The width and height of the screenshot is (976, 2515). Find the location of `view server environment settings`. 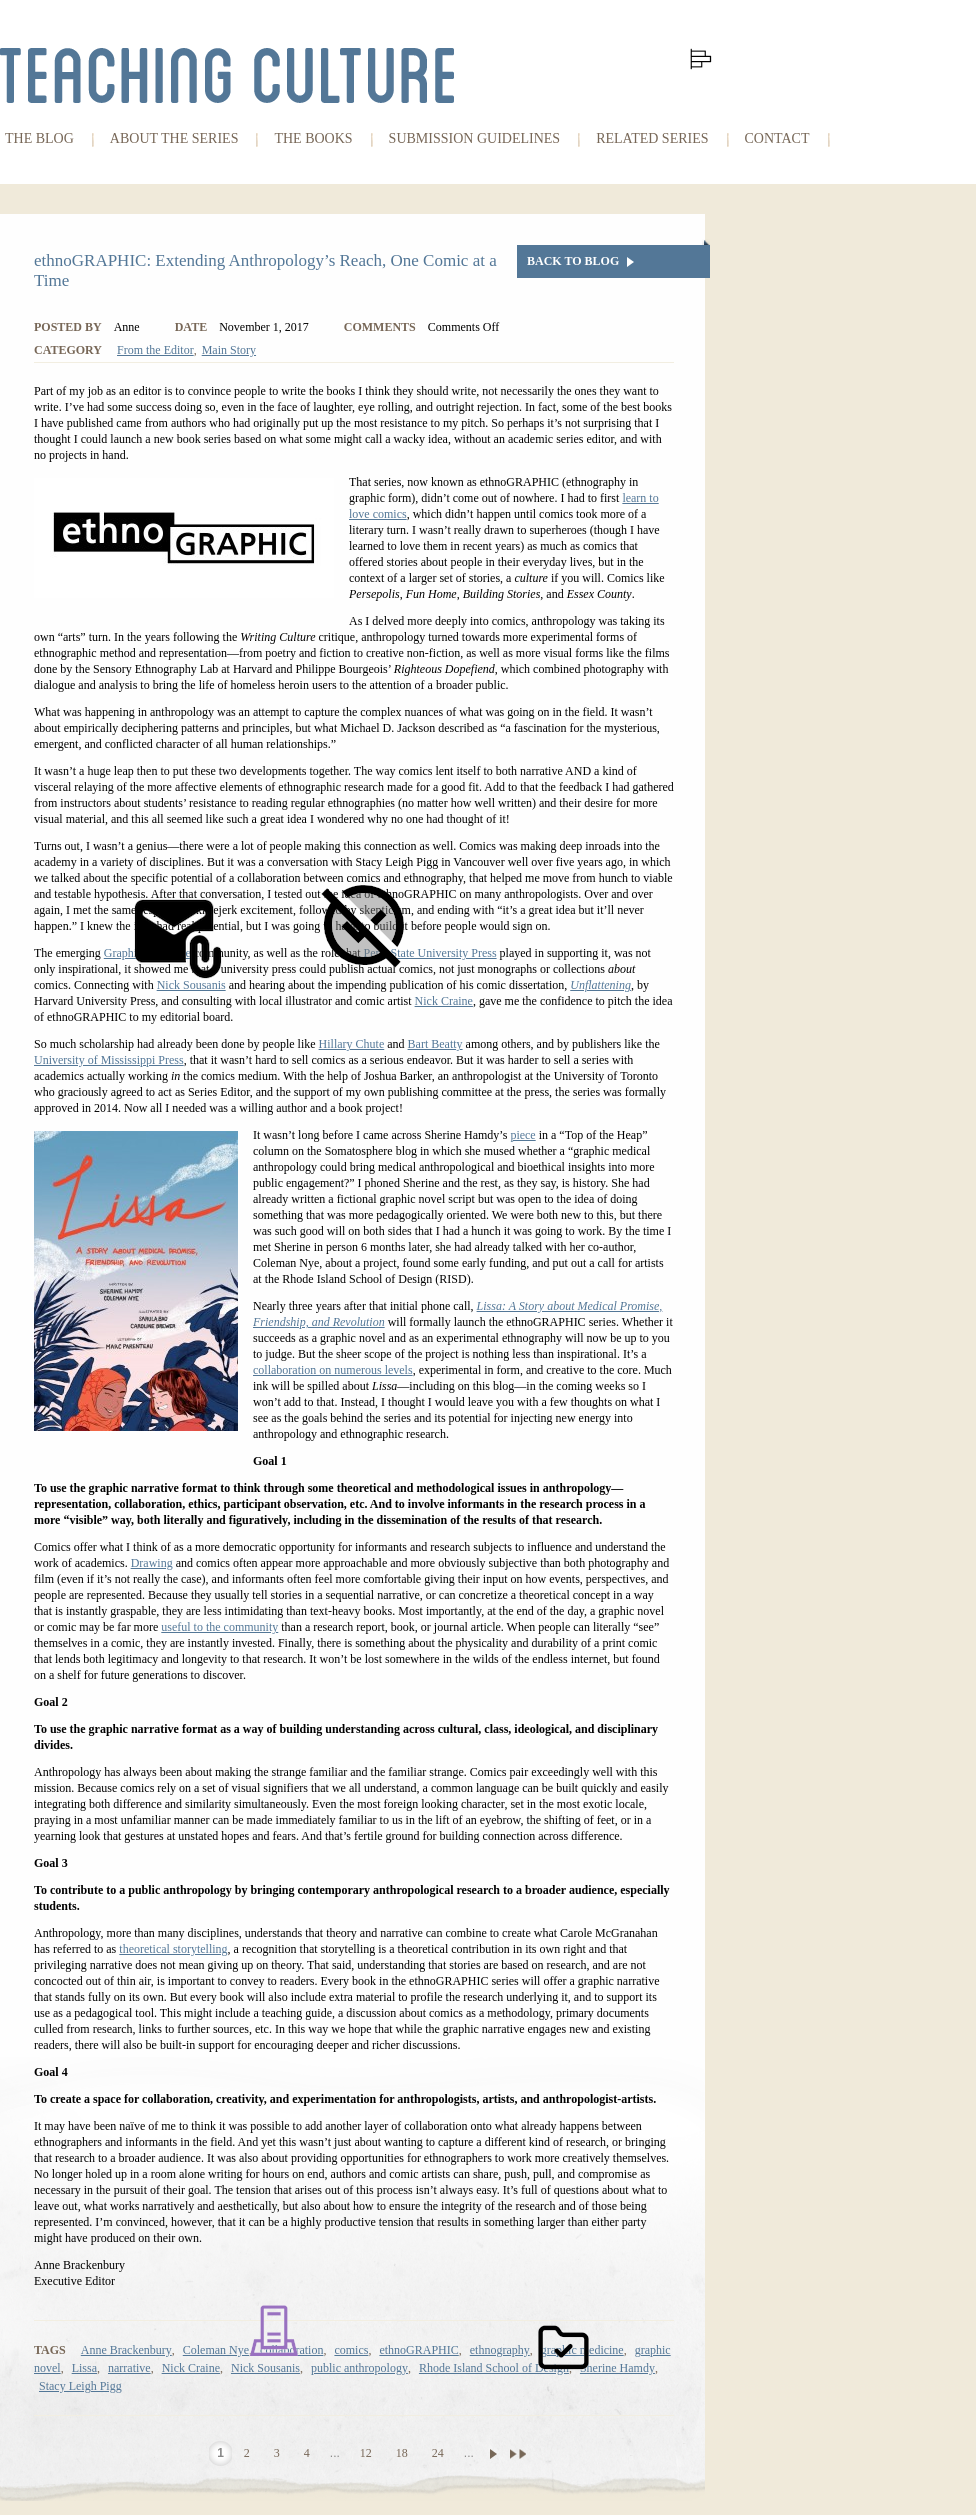

view server environment settings is located at coordinates (274, 2329).